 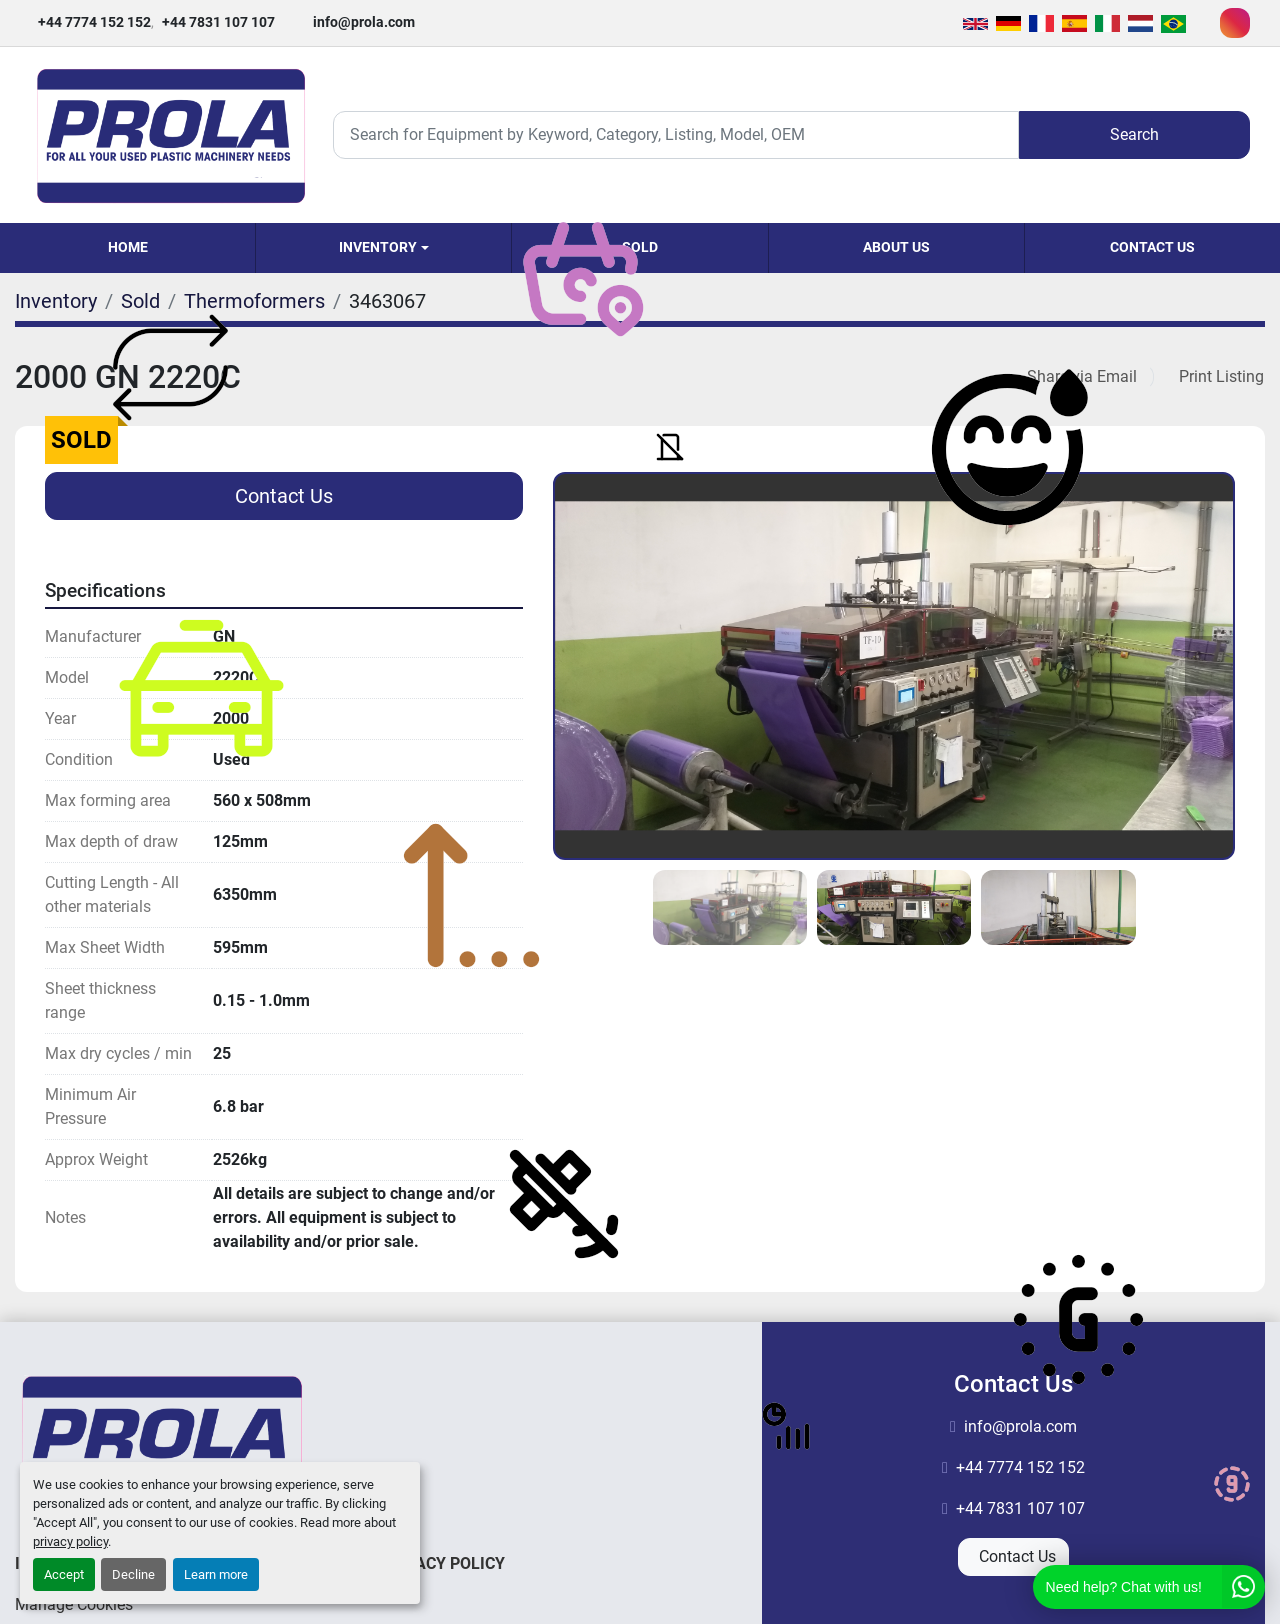 I want to click on view pickup location for your basket, so click(x=580, y=273).